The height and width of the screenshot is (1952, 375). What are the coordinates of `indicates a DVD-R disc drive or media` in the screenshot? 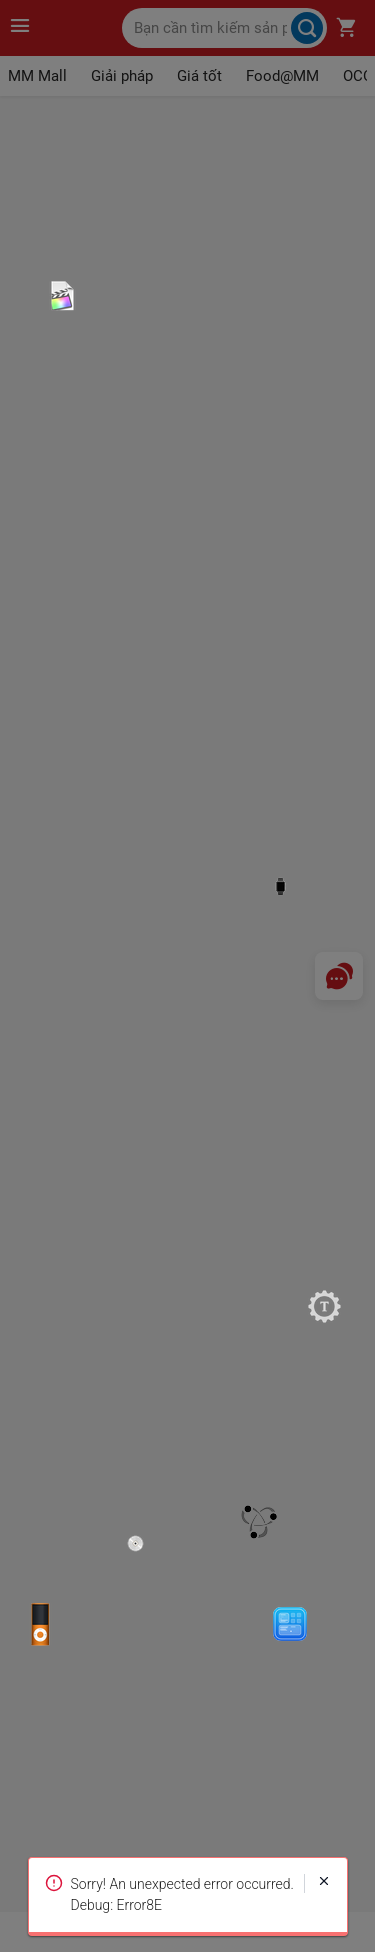 It's located at (135, 1543).